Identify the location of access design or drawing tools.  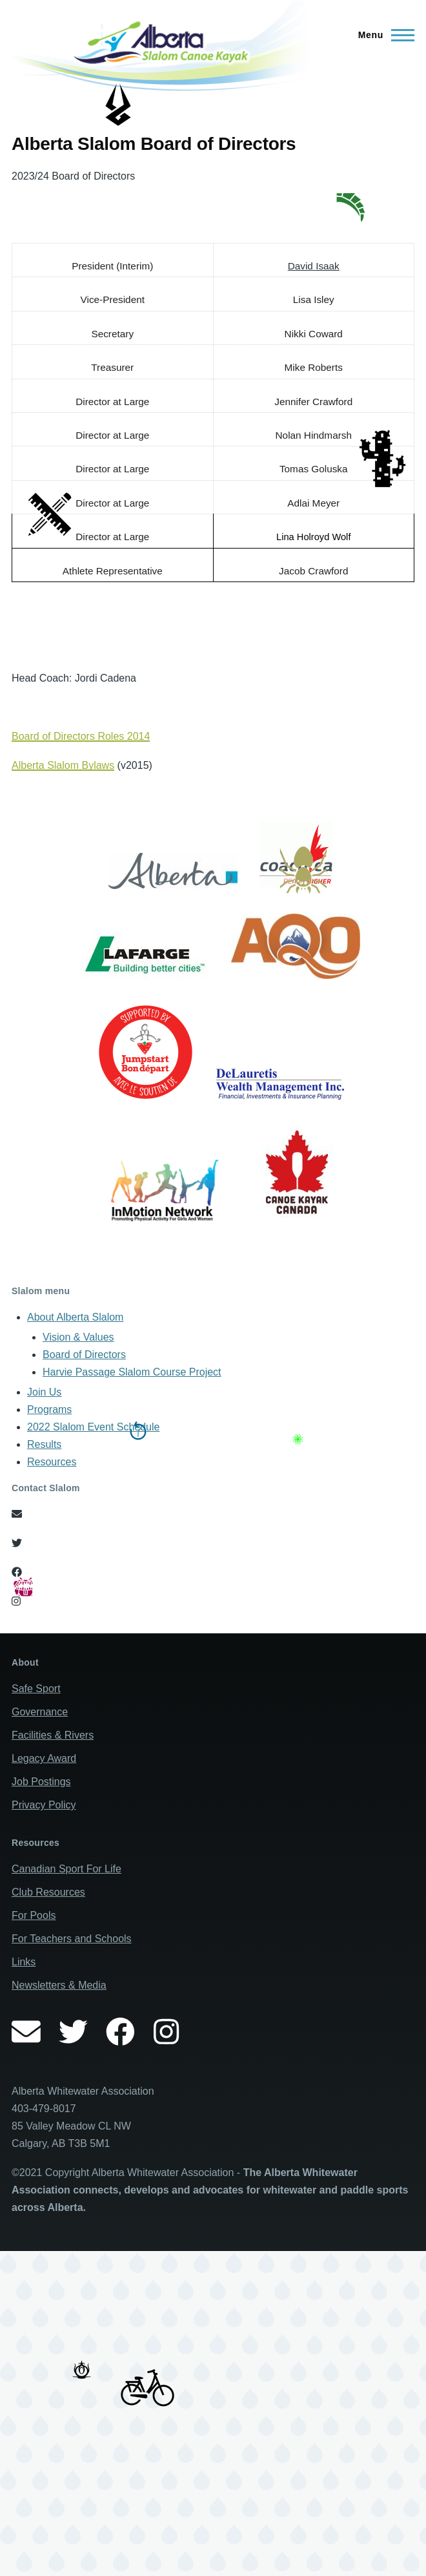
(50, 514).